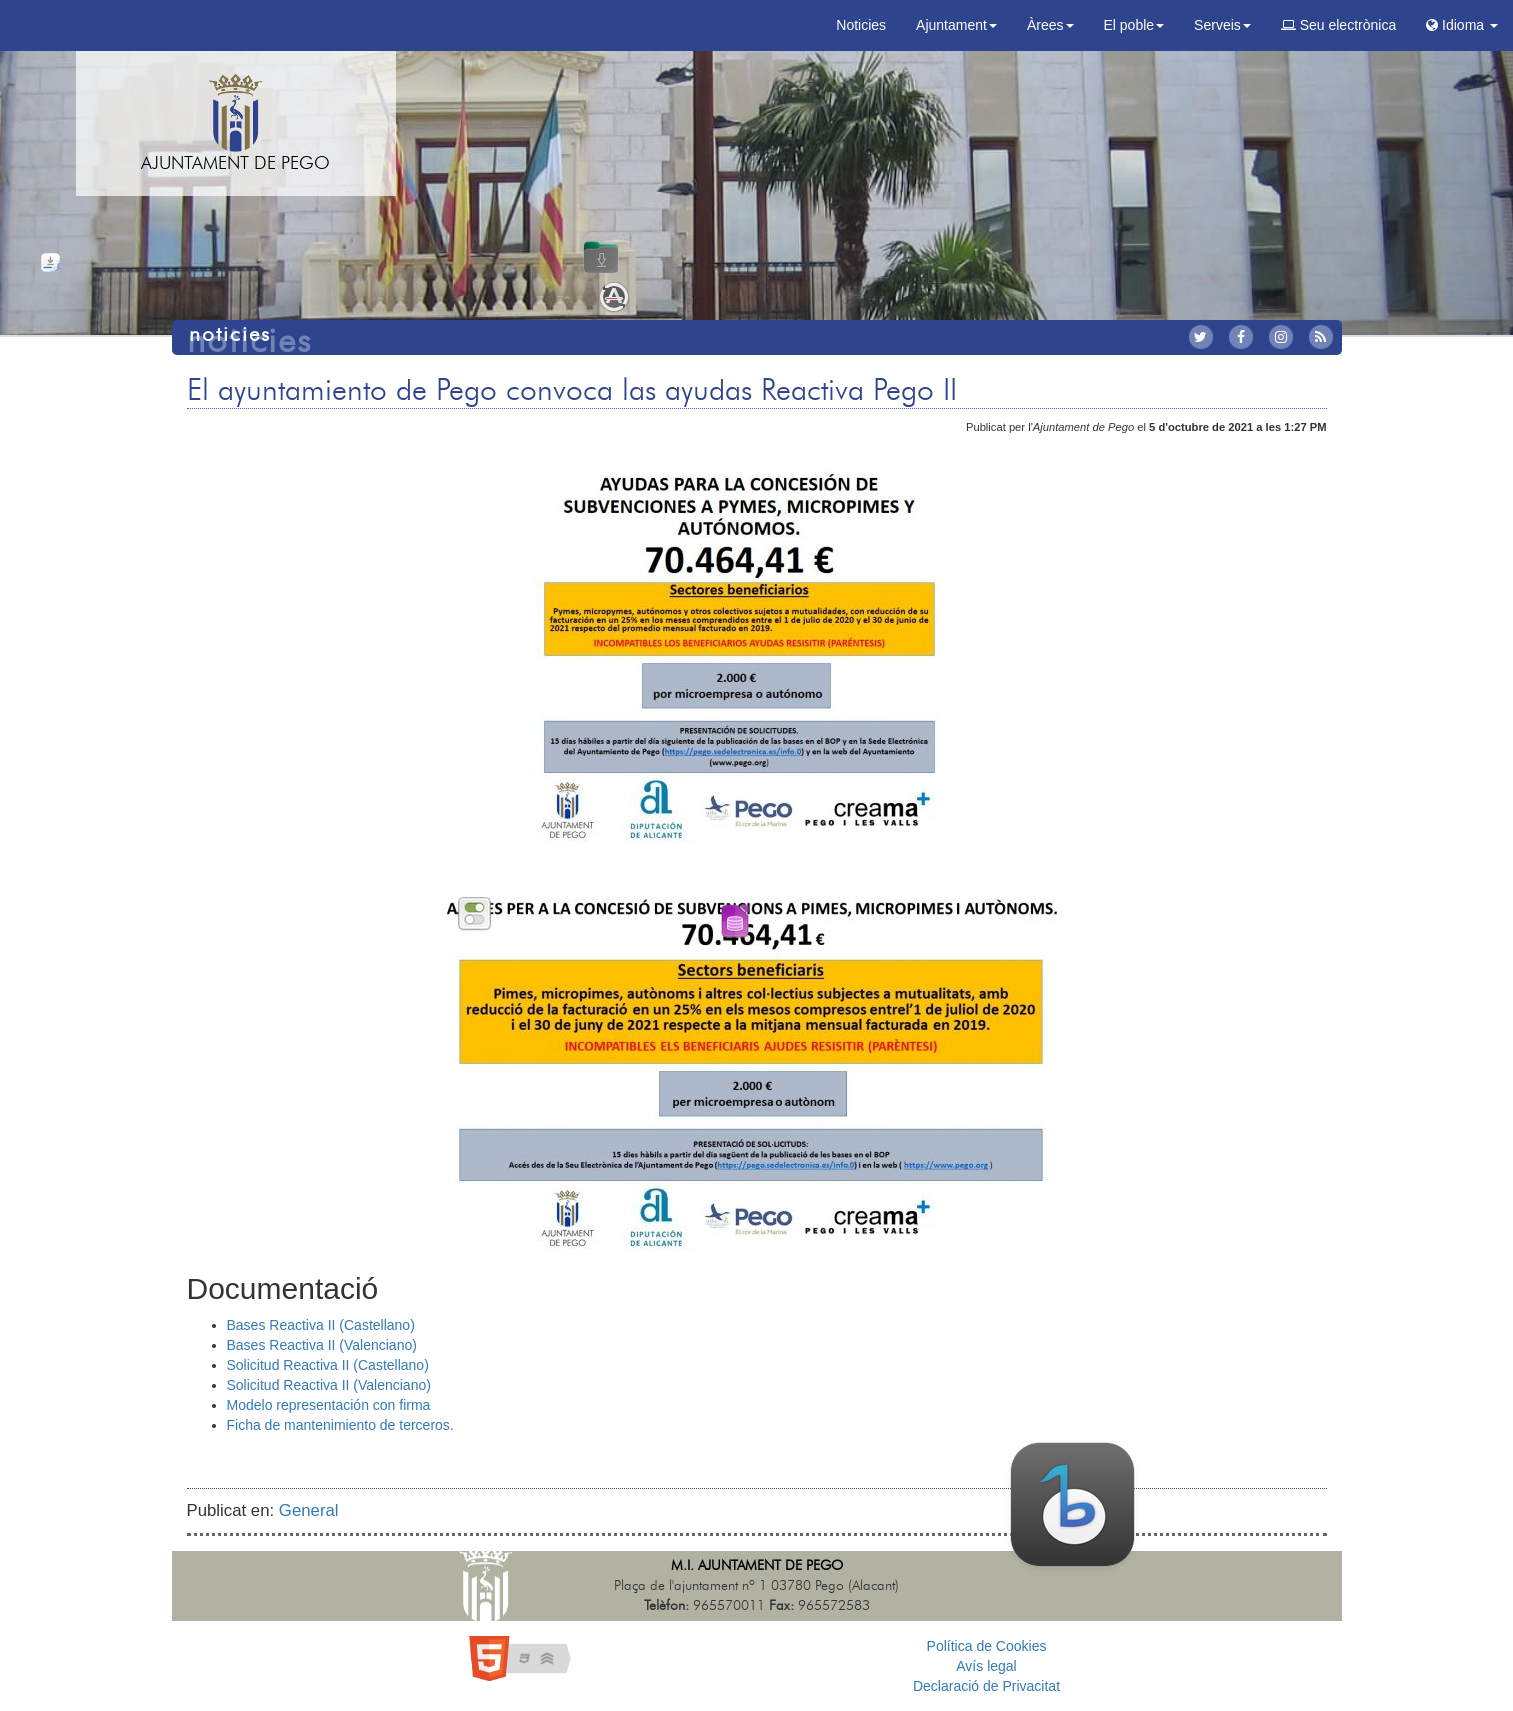  I want to click on open libreoffice base database application, so click(735, 921).